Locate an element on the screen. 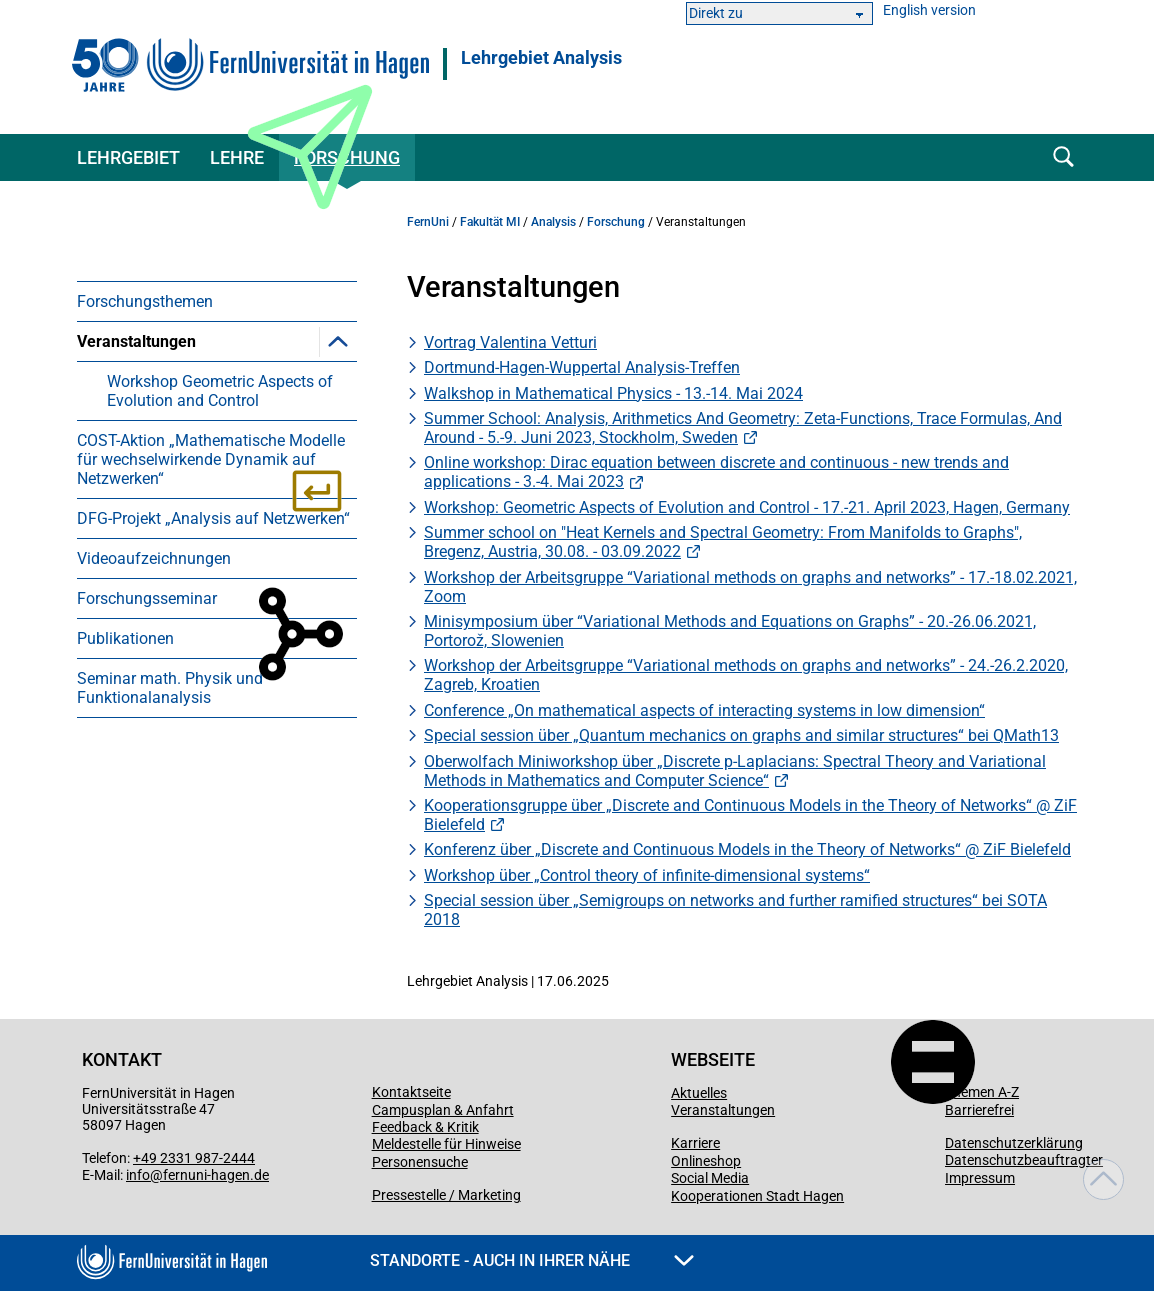 The width and height of the screenshot is (1154, 1291). select or switch AI model is located at coordinates (301, 634).